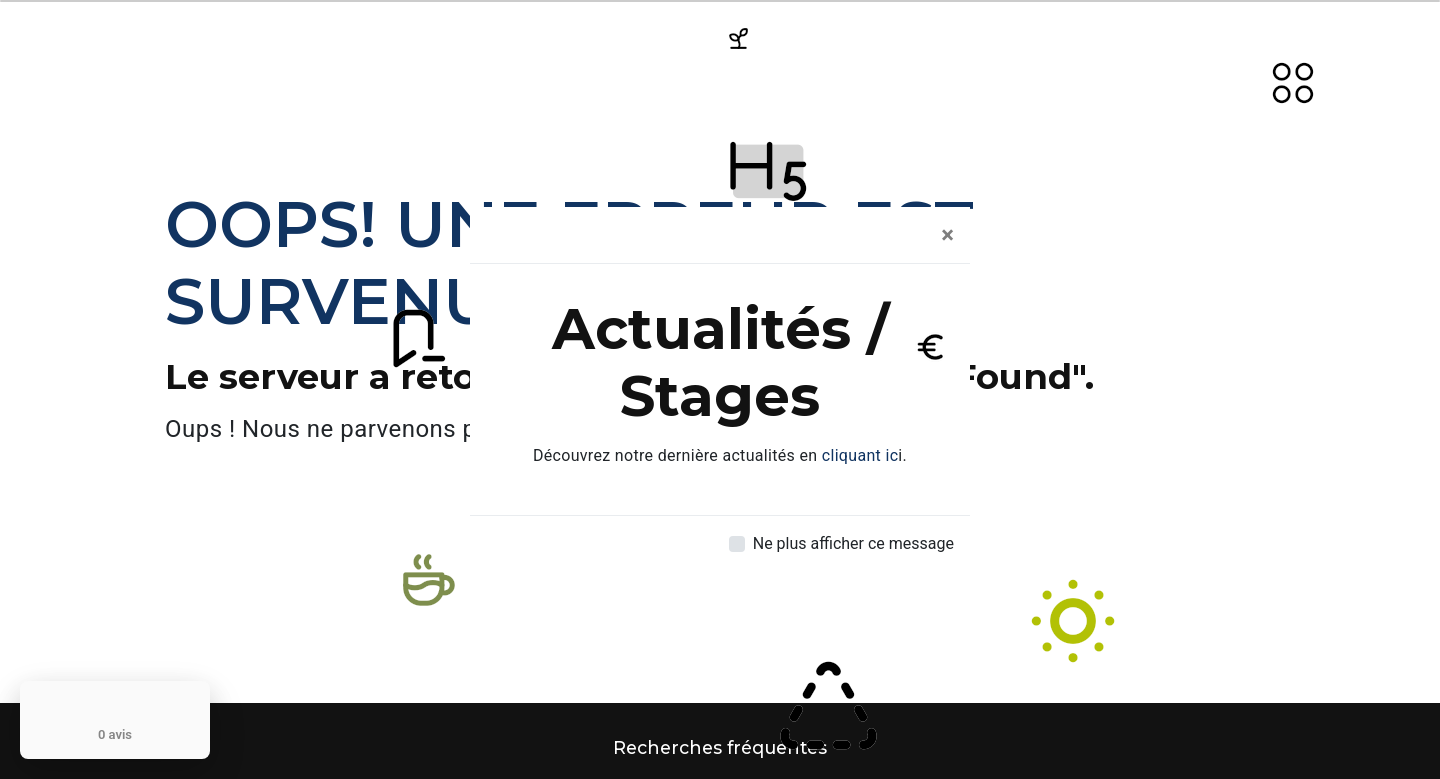 Image resolution: width=1440 pixels, height=779 pixels. Describe the element at coordinates (828, 705) in the screenshot. I see `indicates an incomplete or in-progress shape` at that location.